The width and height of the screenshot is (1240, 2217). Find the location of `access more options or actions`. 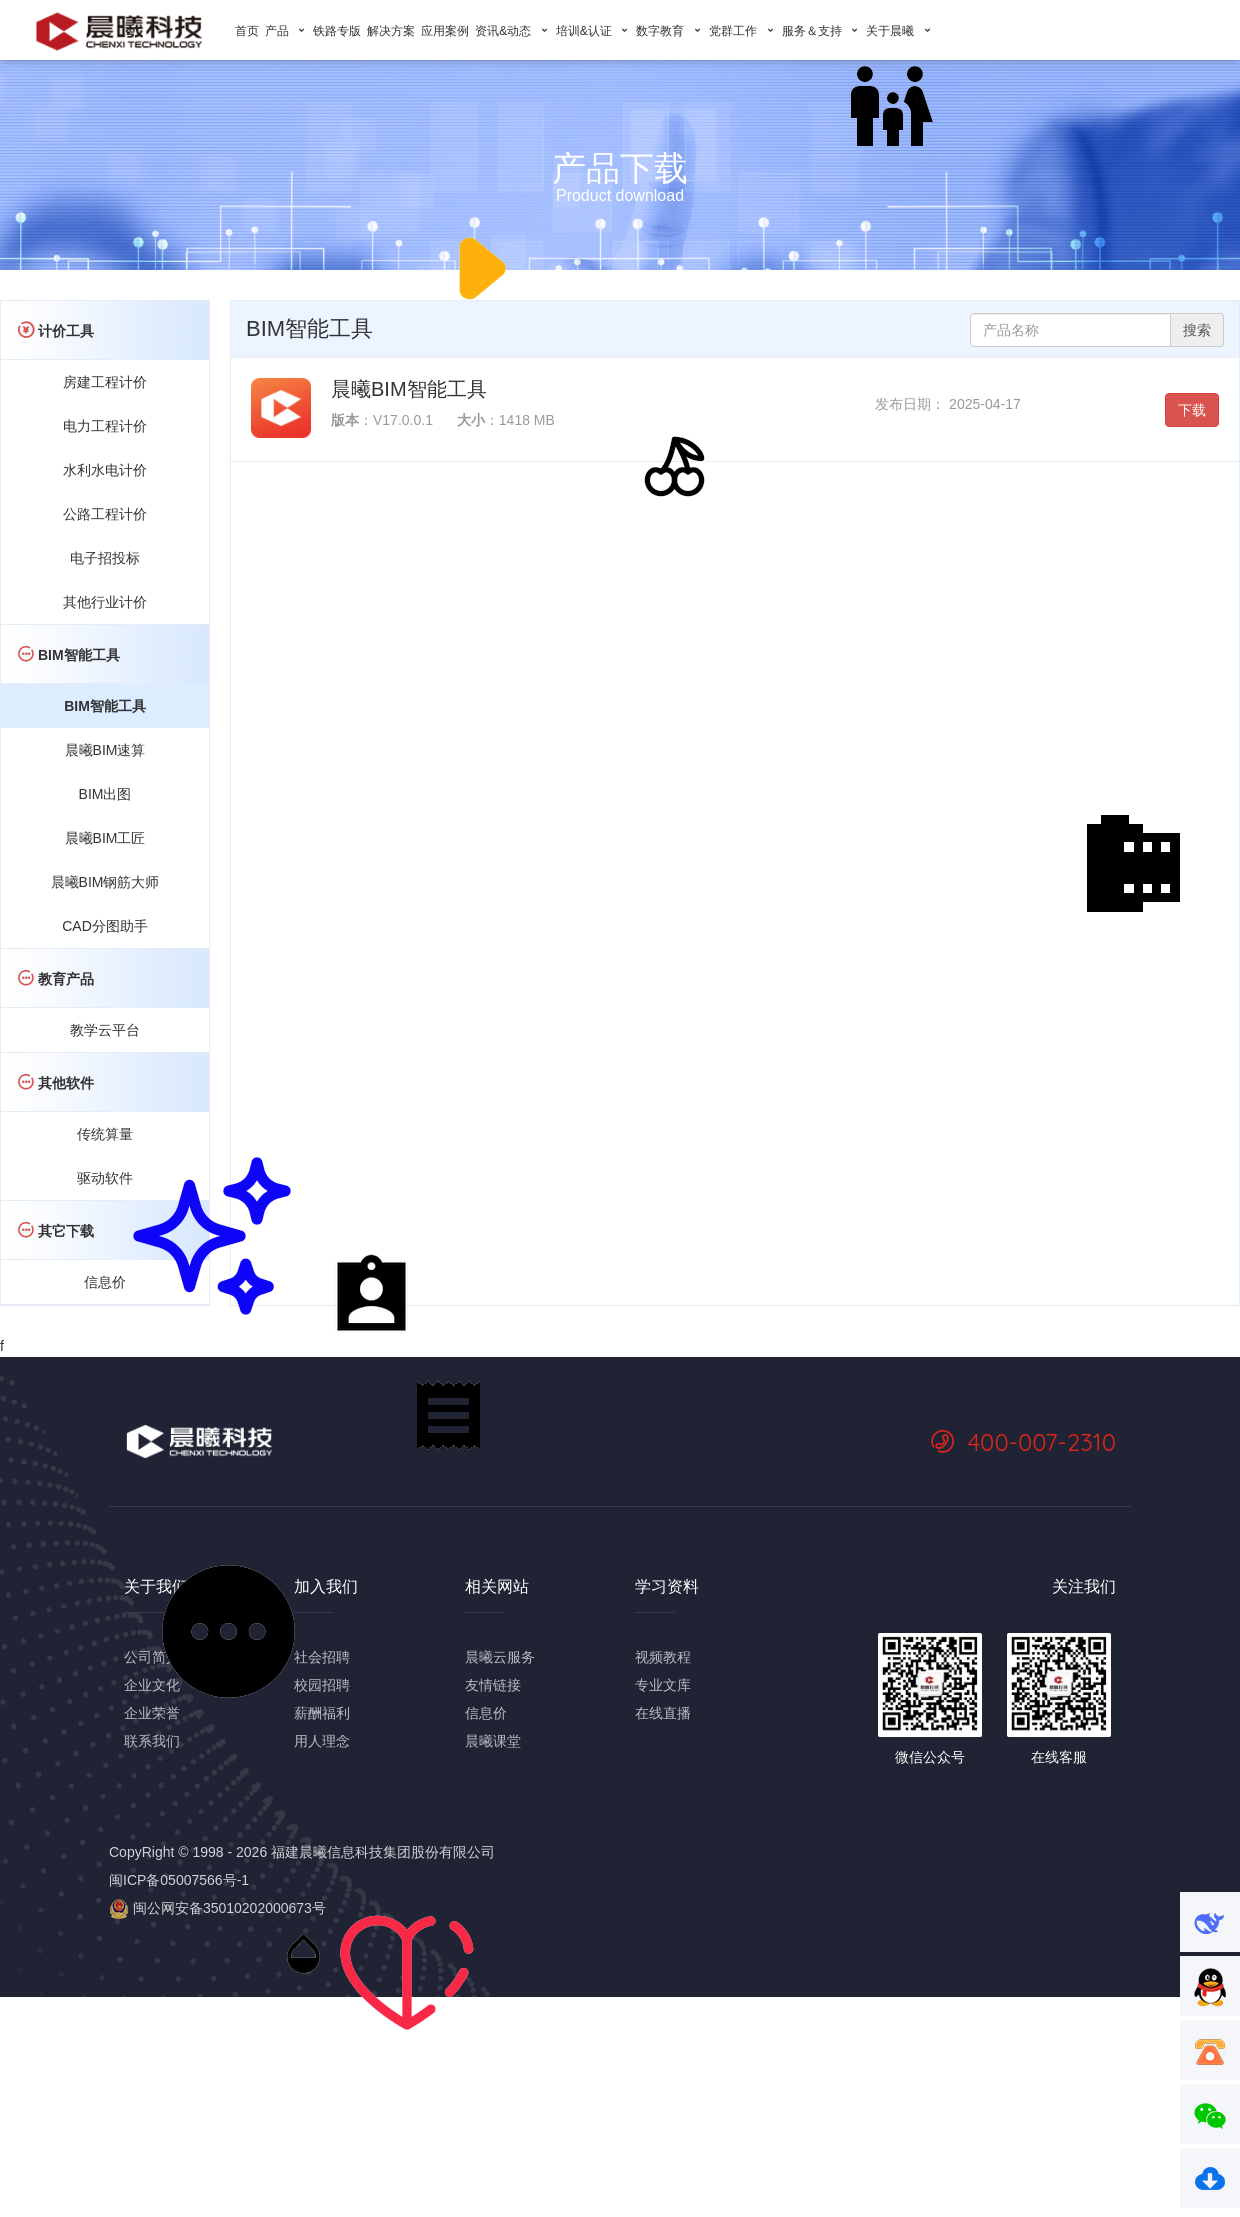

access more options or actions is located at coordinates (228, 1631).